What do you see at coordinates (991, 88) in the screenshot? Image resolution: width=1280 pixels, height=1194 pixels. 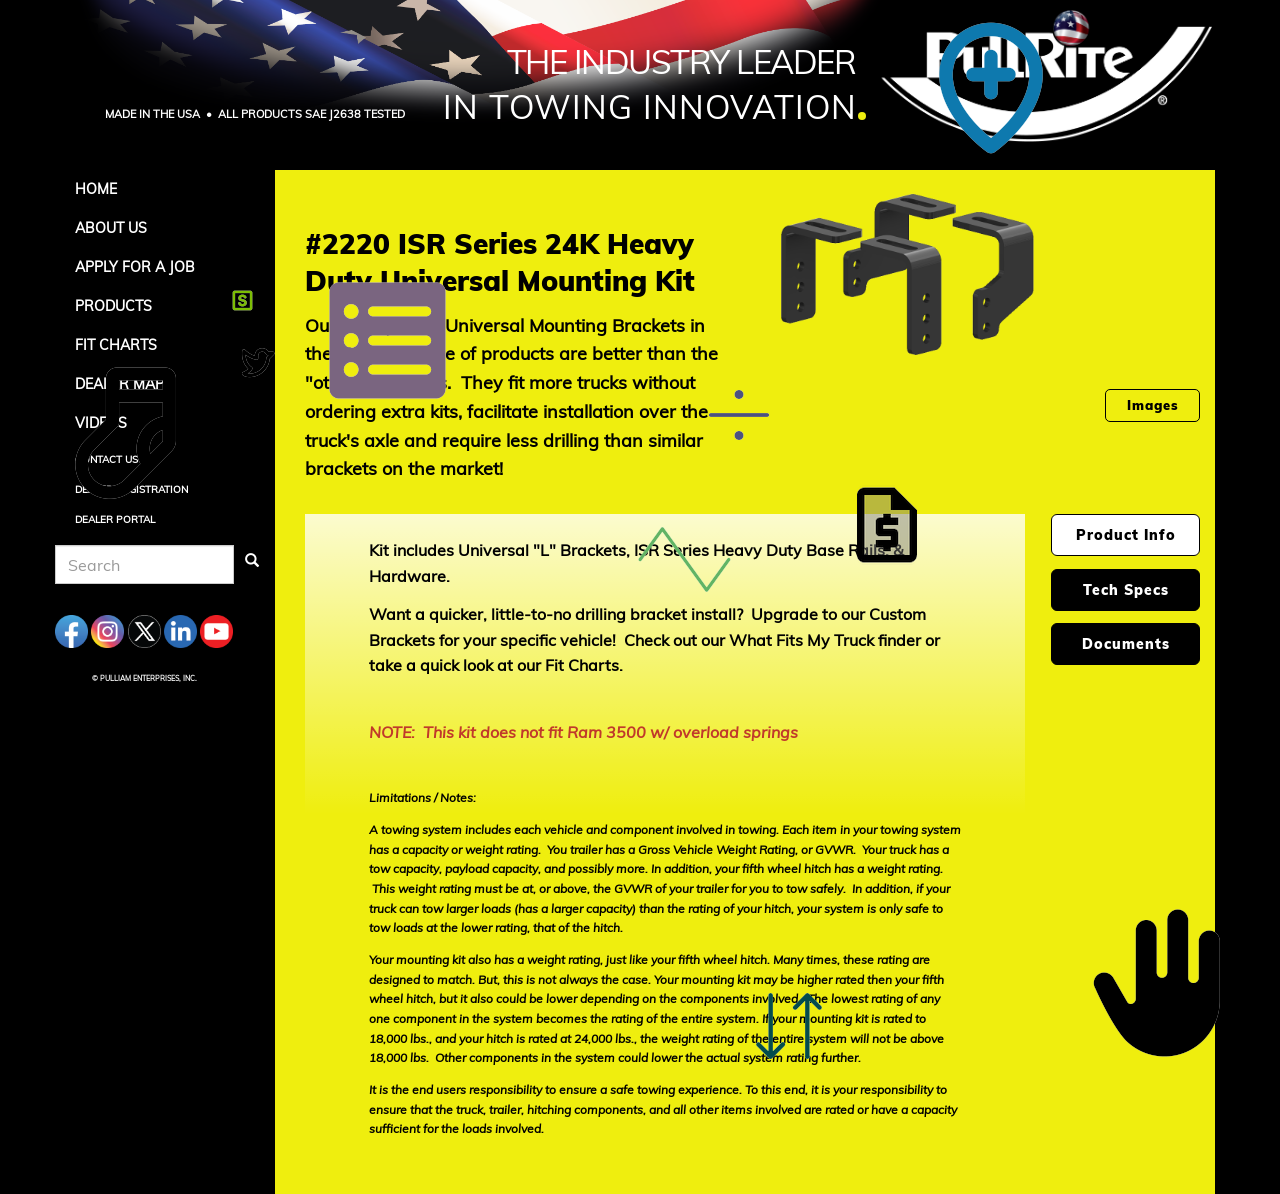 I see `add a new location pin` at bounding box center [991, 88].